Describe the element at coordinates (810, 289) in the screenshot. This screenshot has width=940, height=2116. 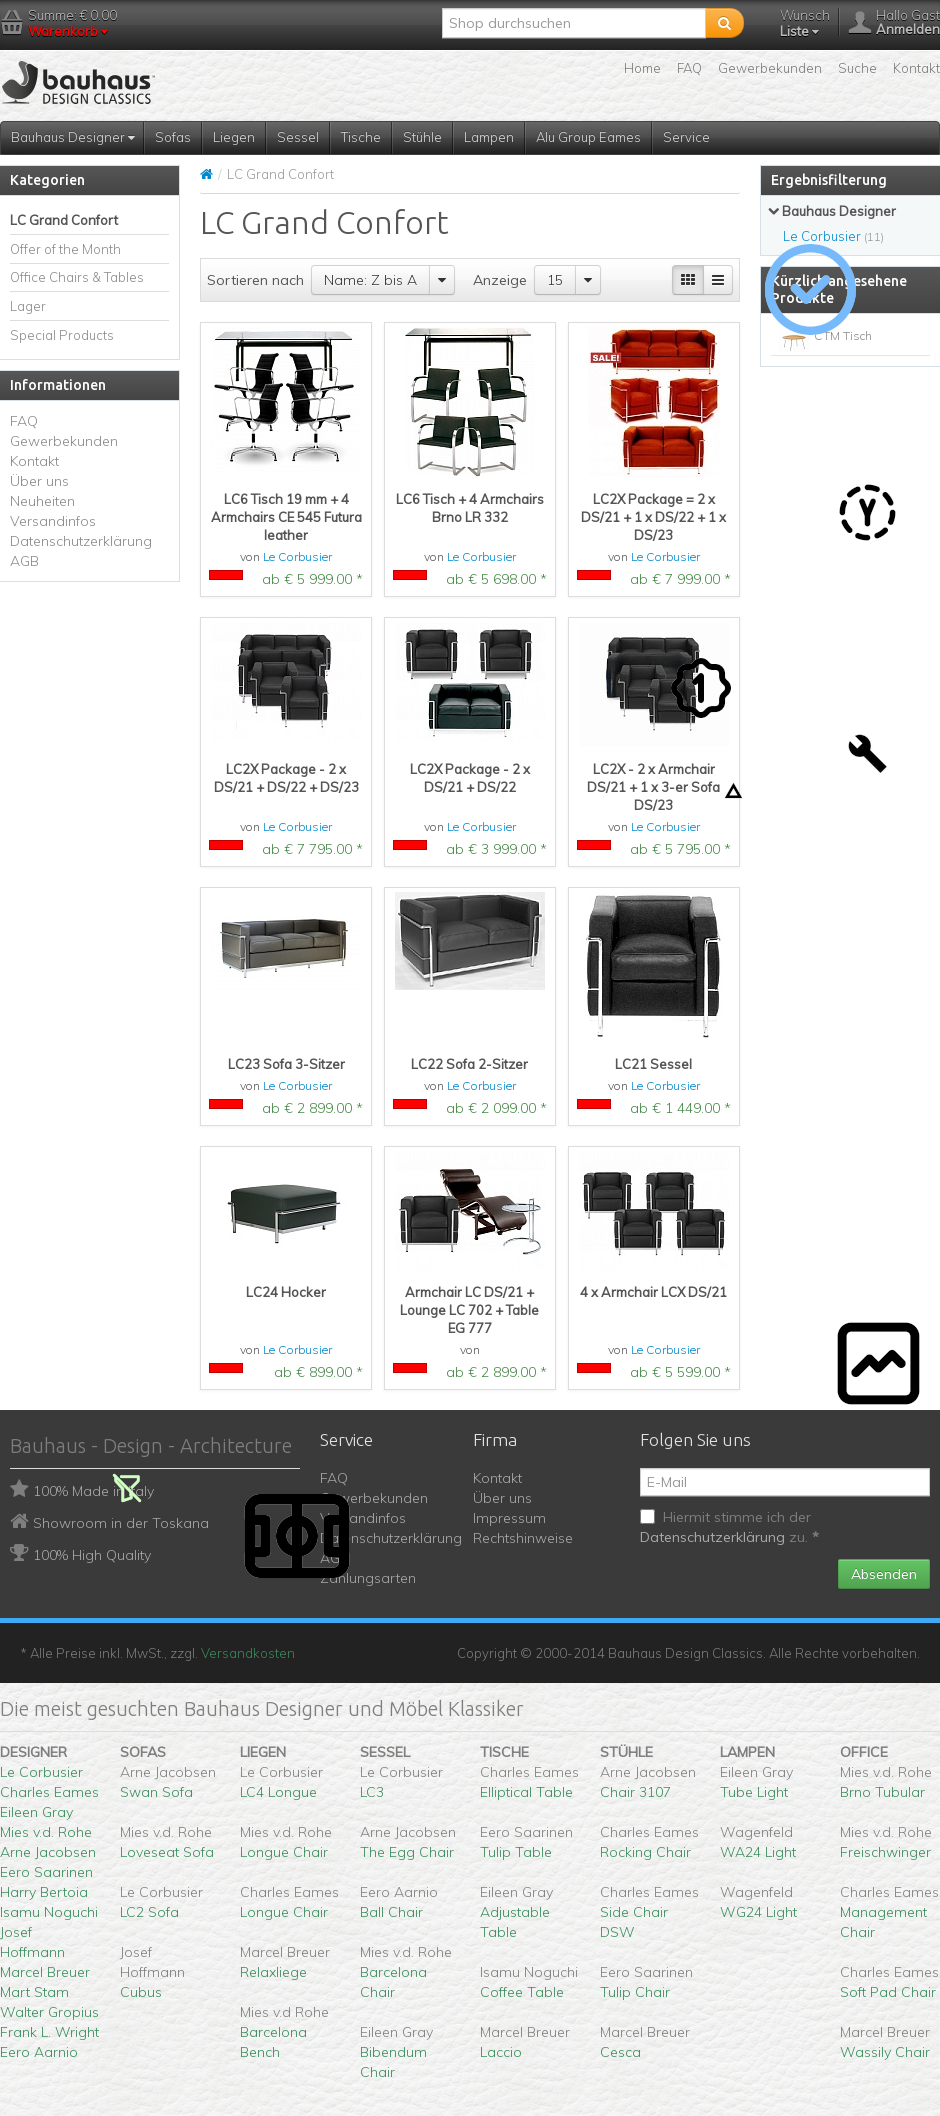
I see `indicates a closed or resolved issue` at that location.